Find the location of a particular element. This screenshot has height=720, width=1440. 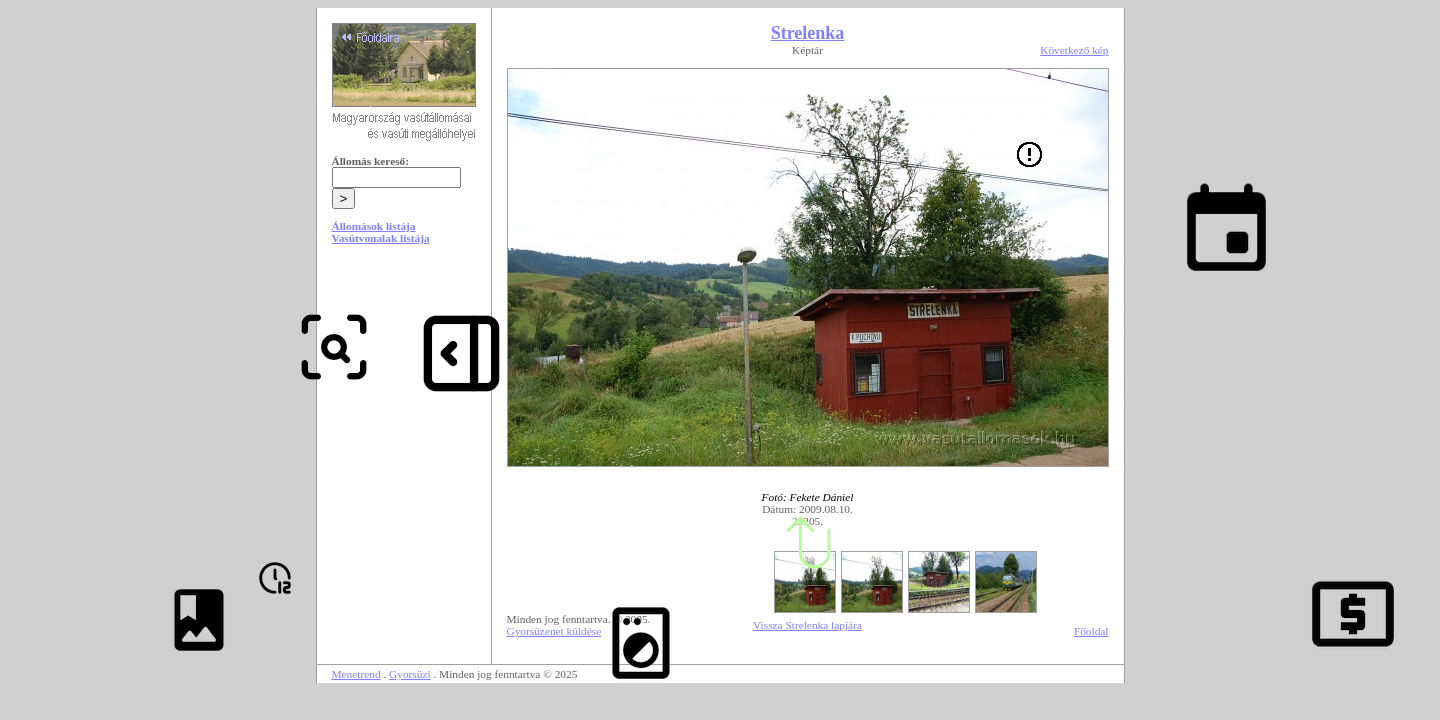

open photo album is located at coordinates (199, 620).